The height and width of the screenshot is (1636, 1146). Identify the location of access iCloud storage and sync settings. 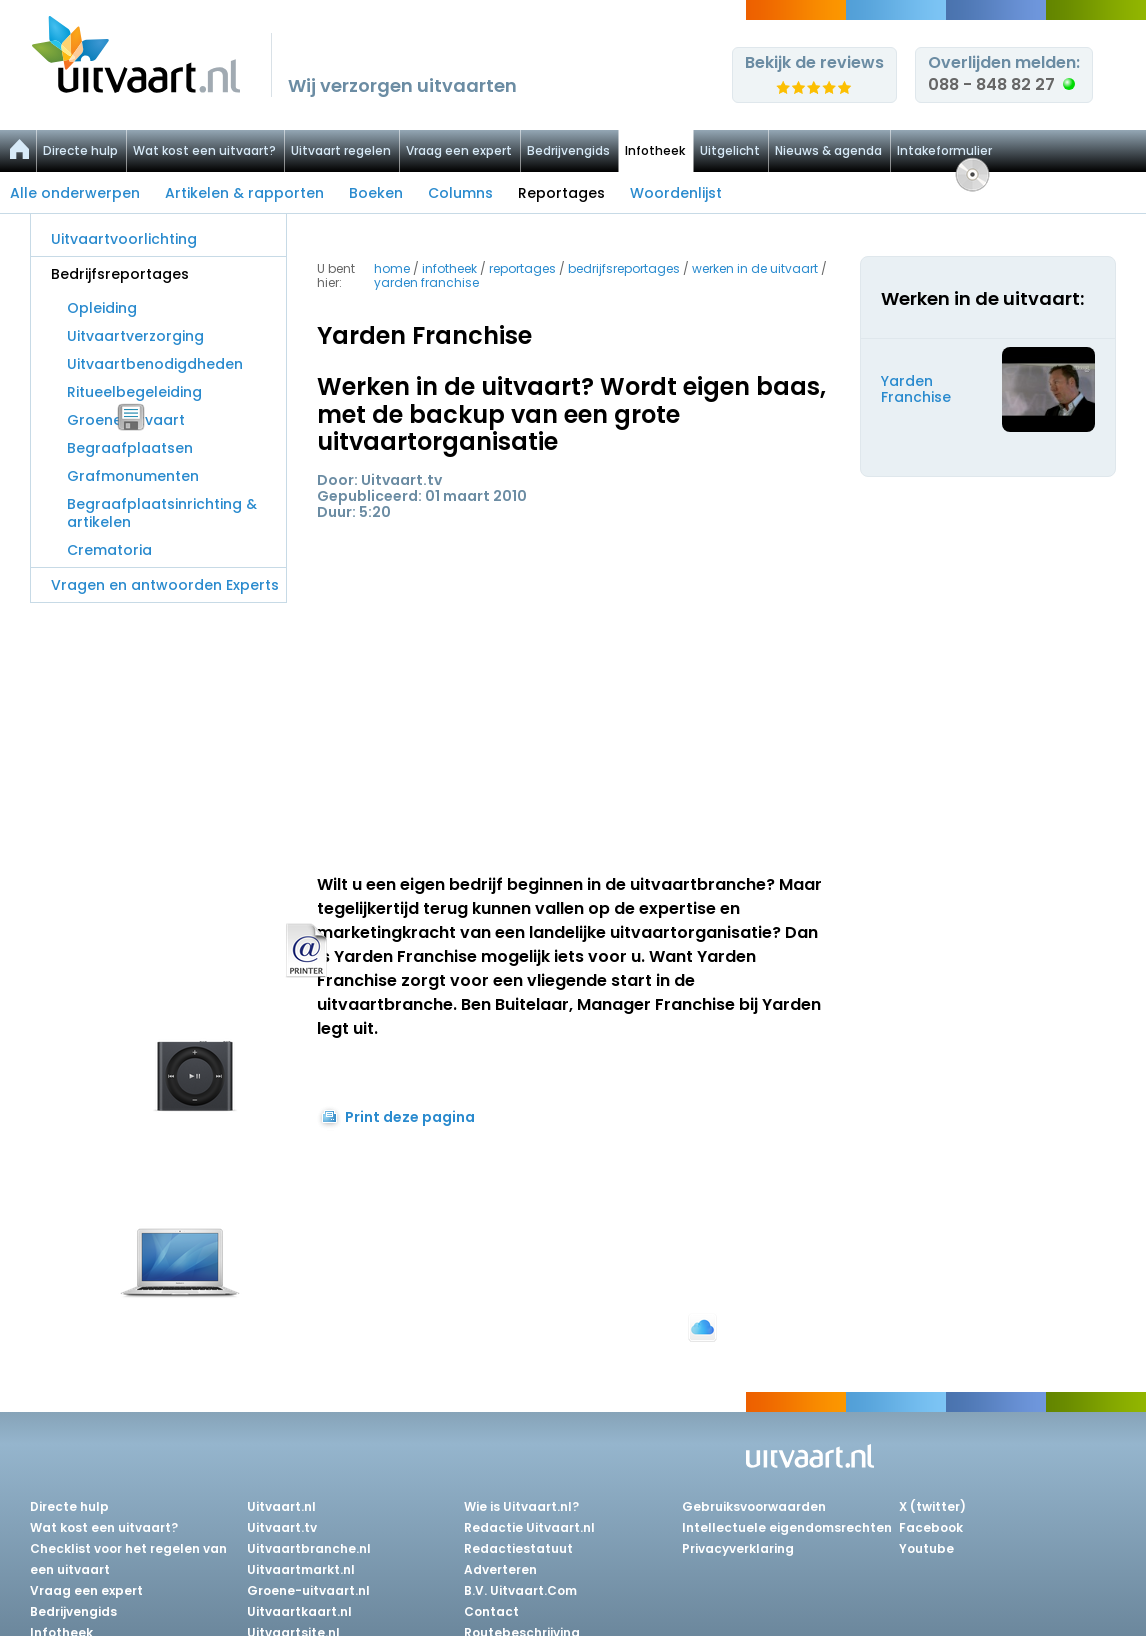
(702, 1327).